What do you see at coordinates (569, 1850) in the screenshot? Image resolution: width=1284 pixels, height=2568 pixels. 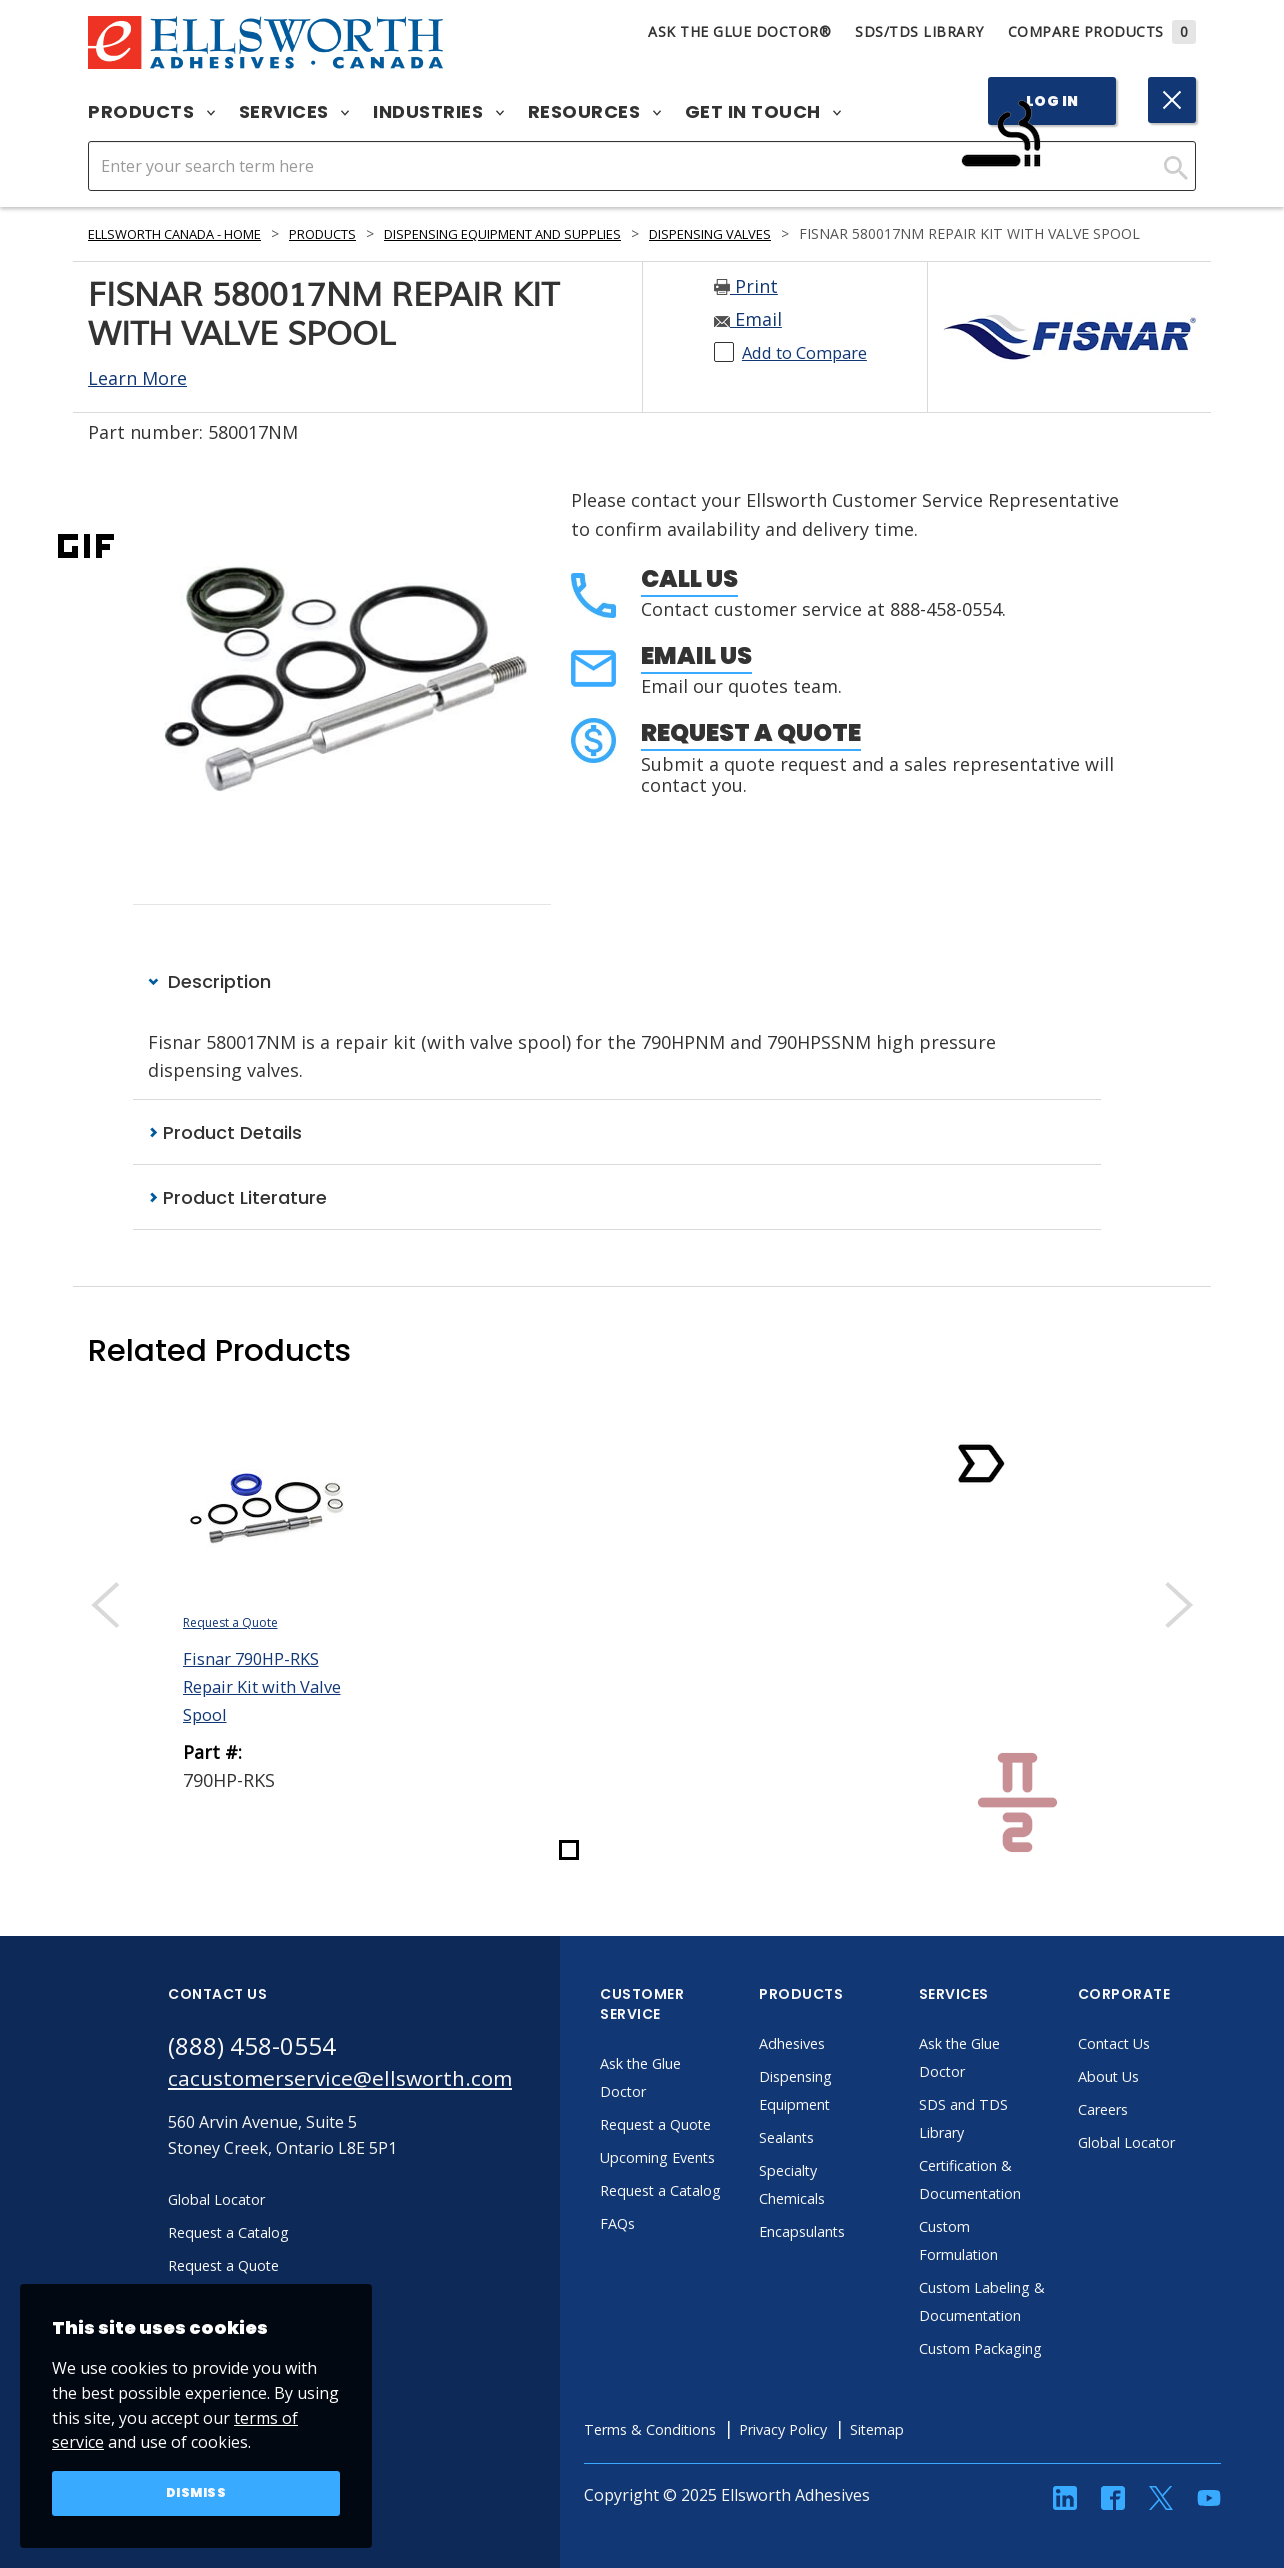 I see `stop media playback` at bounding box center [569, 1850].